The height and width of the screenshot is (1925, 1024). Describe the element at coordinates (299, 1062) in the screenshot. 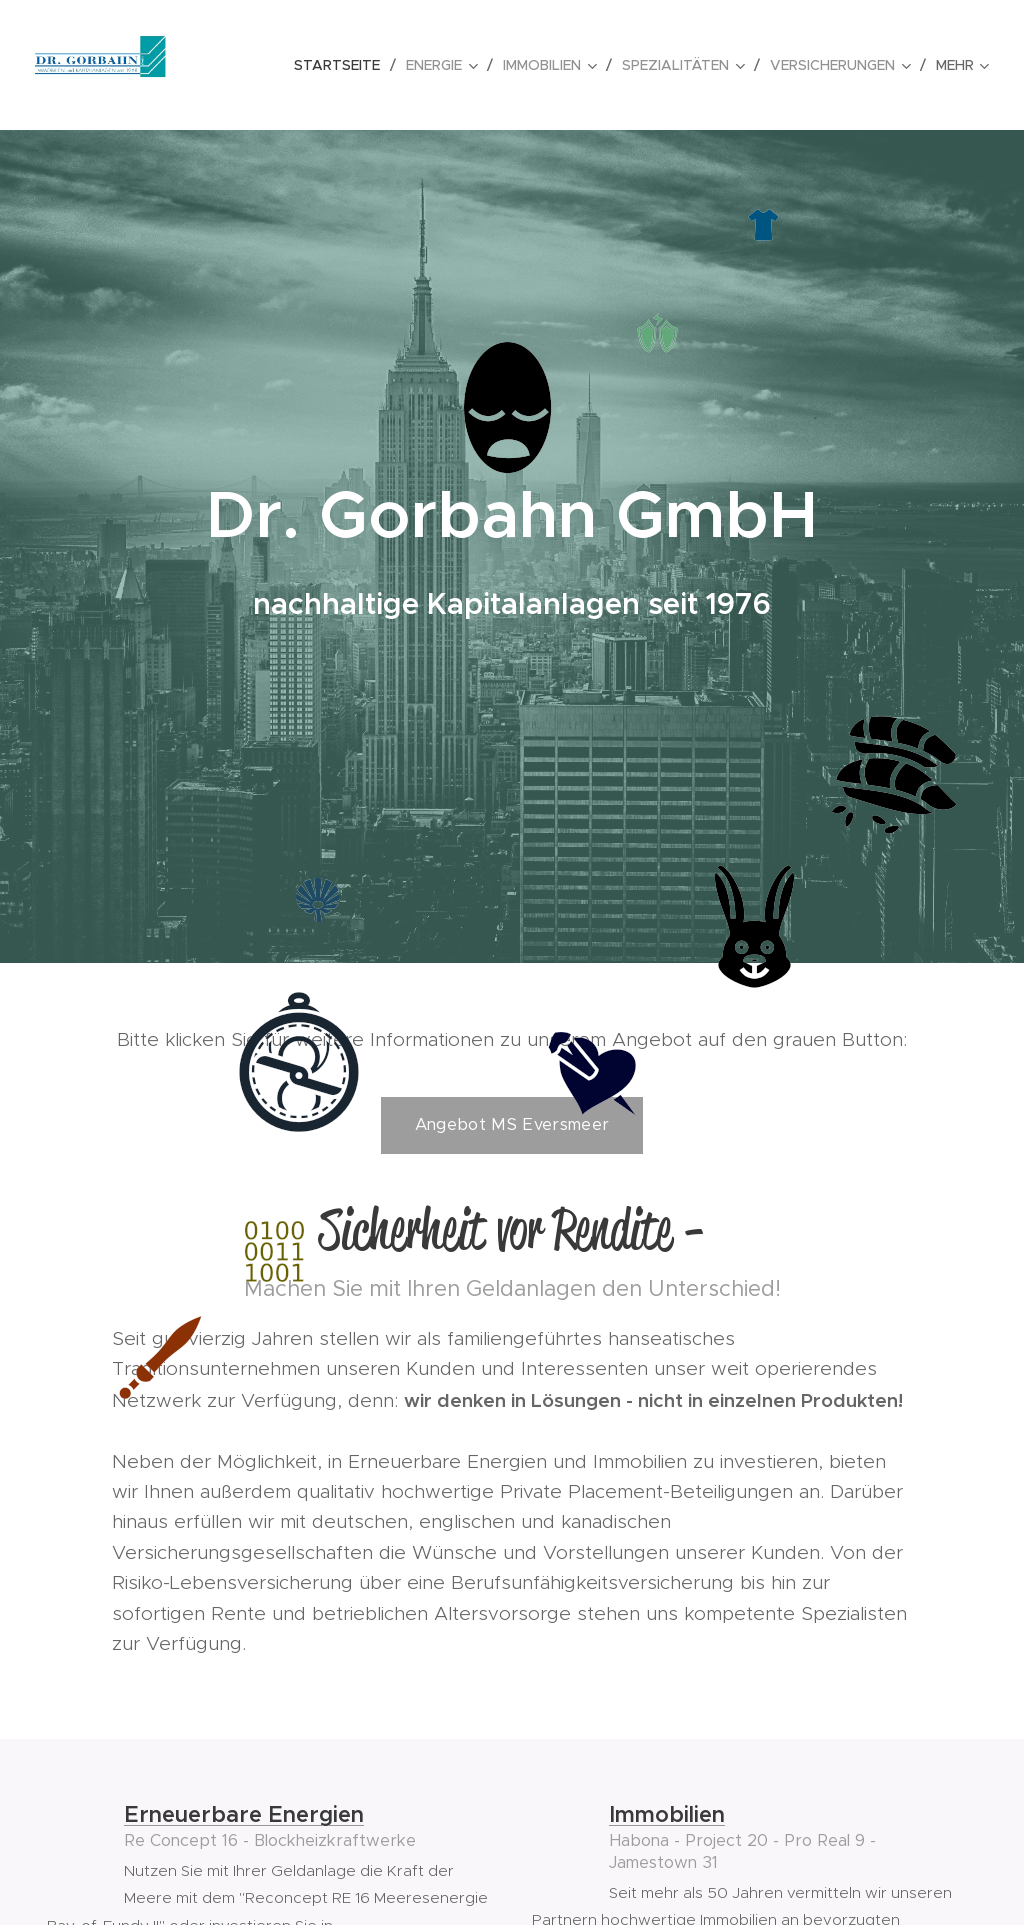

I see `navigate to astronomy or celestial tools` at that location.